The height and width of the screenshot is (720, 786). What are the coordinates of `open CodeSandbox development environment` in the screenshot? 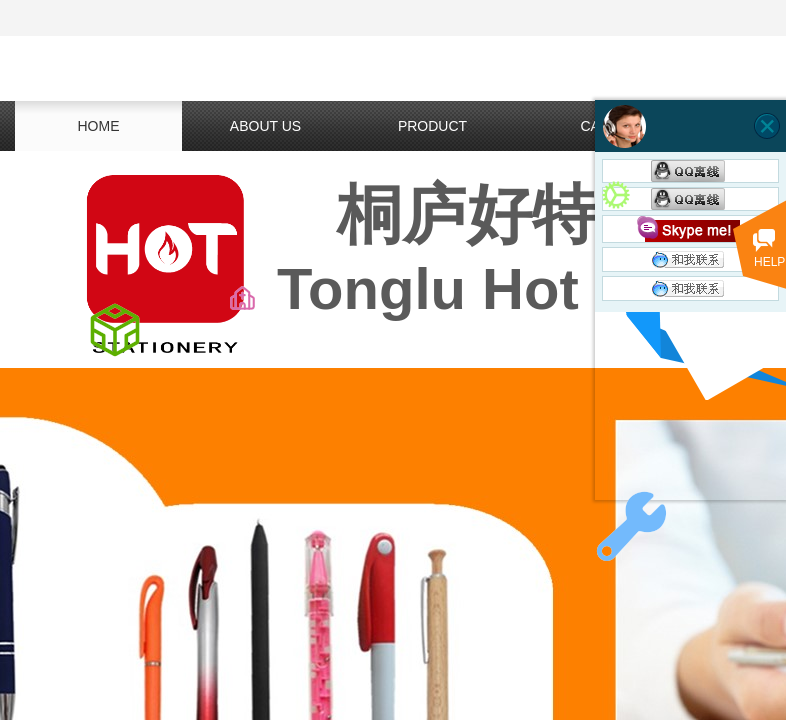 It's located at (115, 330).